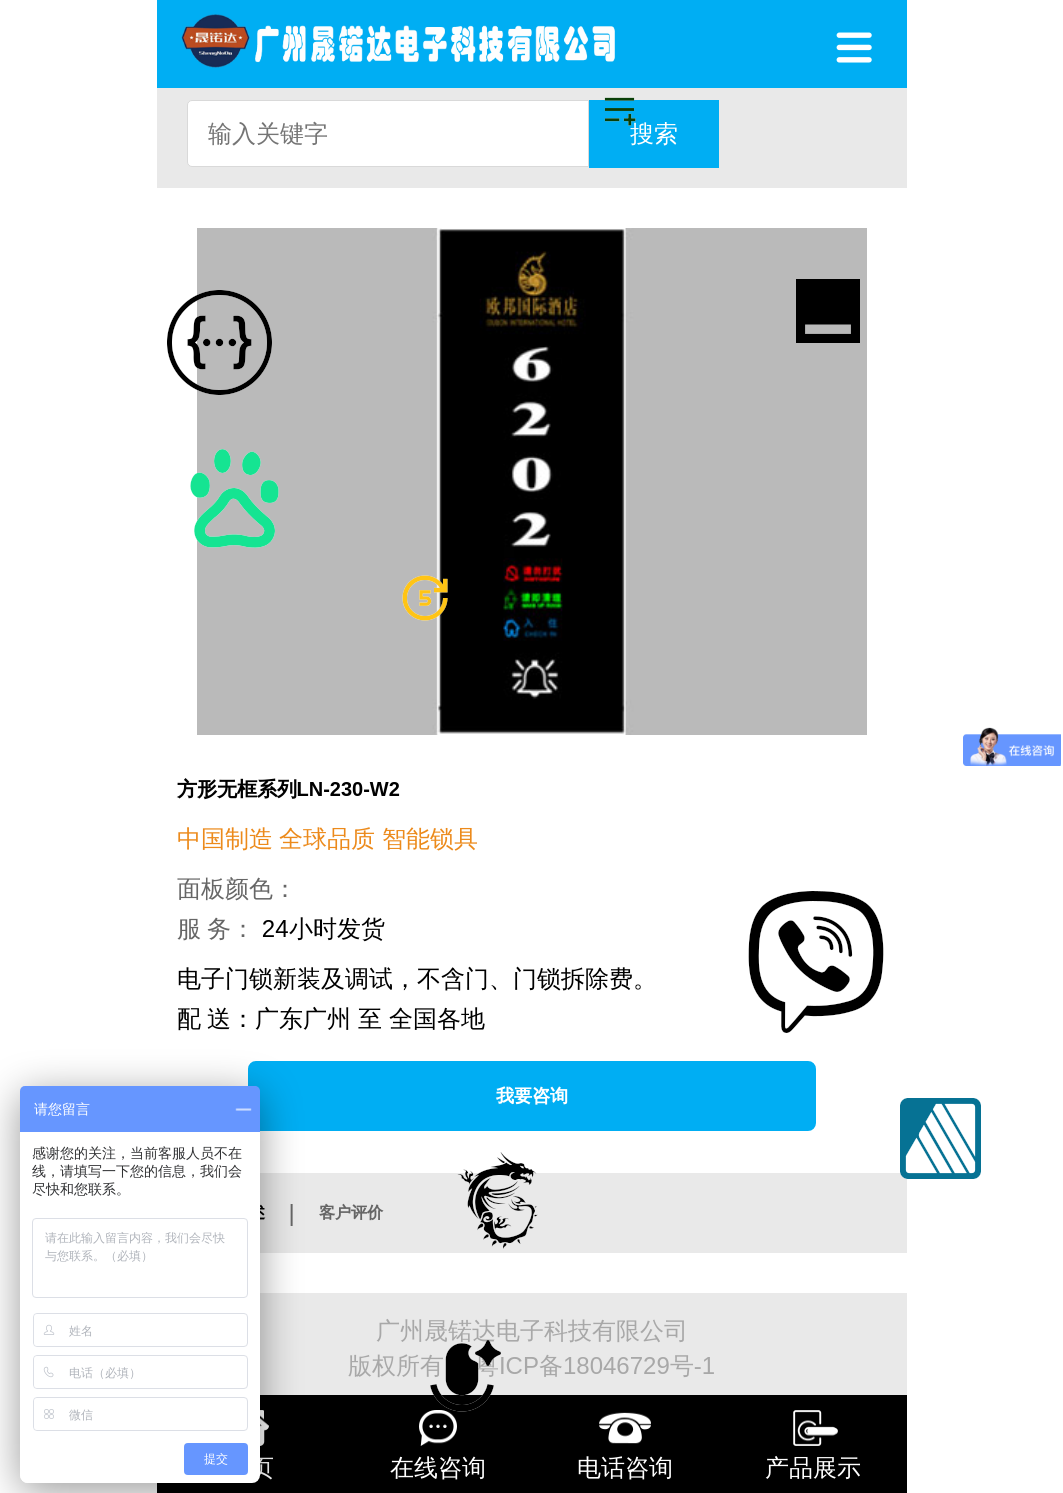 The image size is (1063, 1493). What do you see at coordinates (219, 342) in the screenshot?
I see `Swagger API documentation tool logo` at bounding box center [219, 342].